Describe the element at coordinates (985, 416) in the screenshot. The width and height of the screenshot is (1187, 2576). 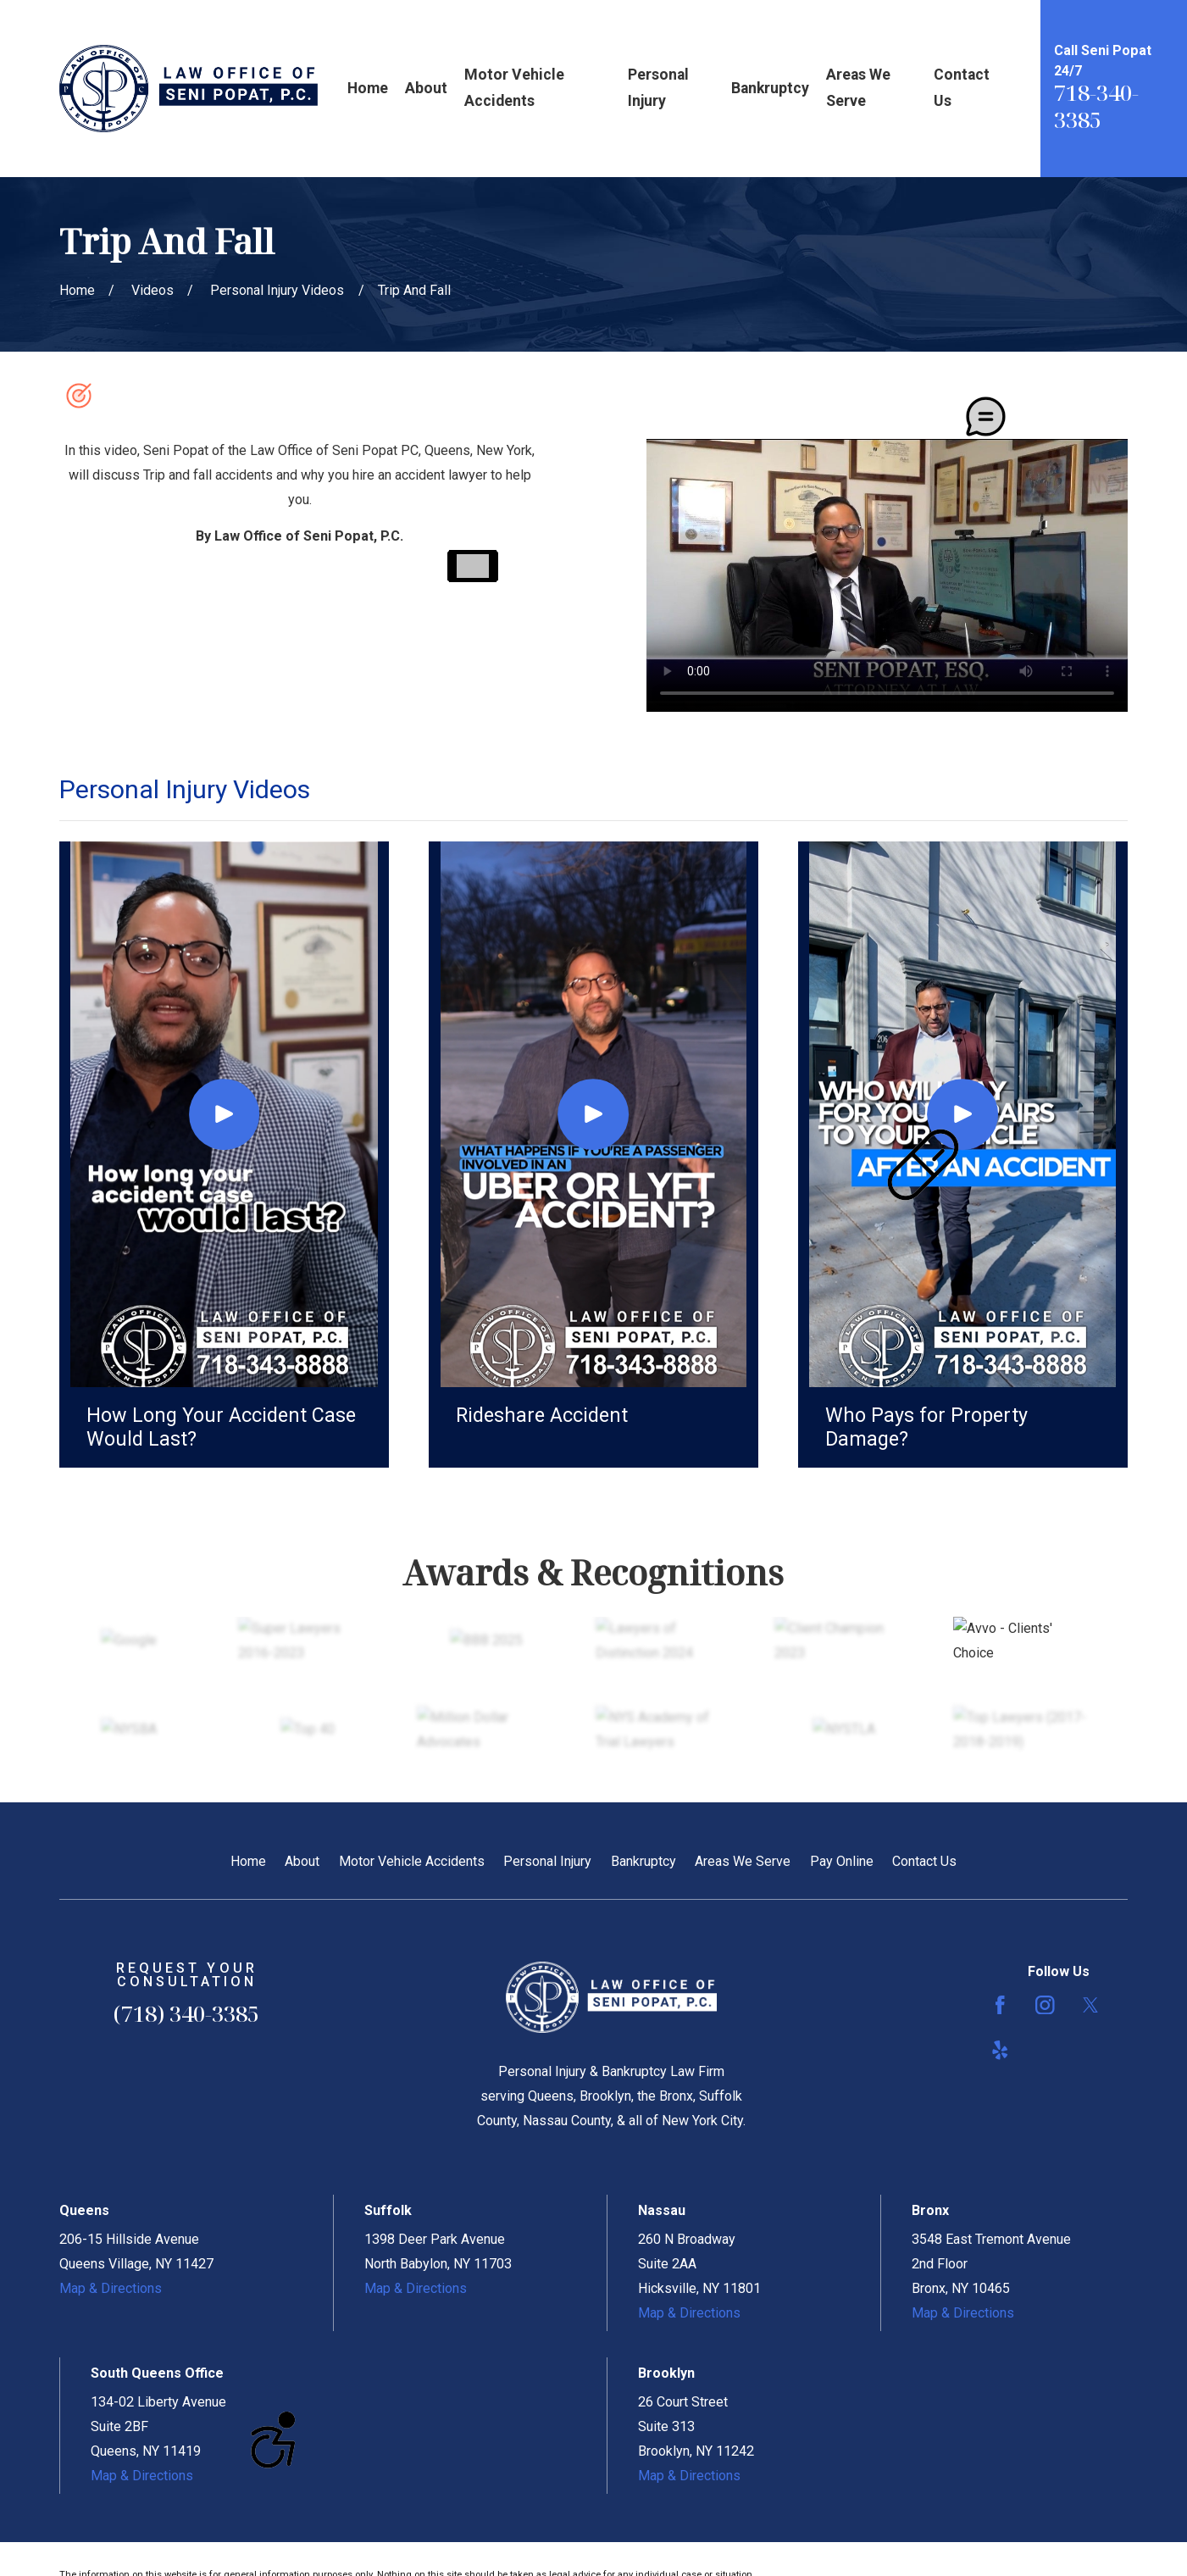
I see `open chat or messaging` at that location.